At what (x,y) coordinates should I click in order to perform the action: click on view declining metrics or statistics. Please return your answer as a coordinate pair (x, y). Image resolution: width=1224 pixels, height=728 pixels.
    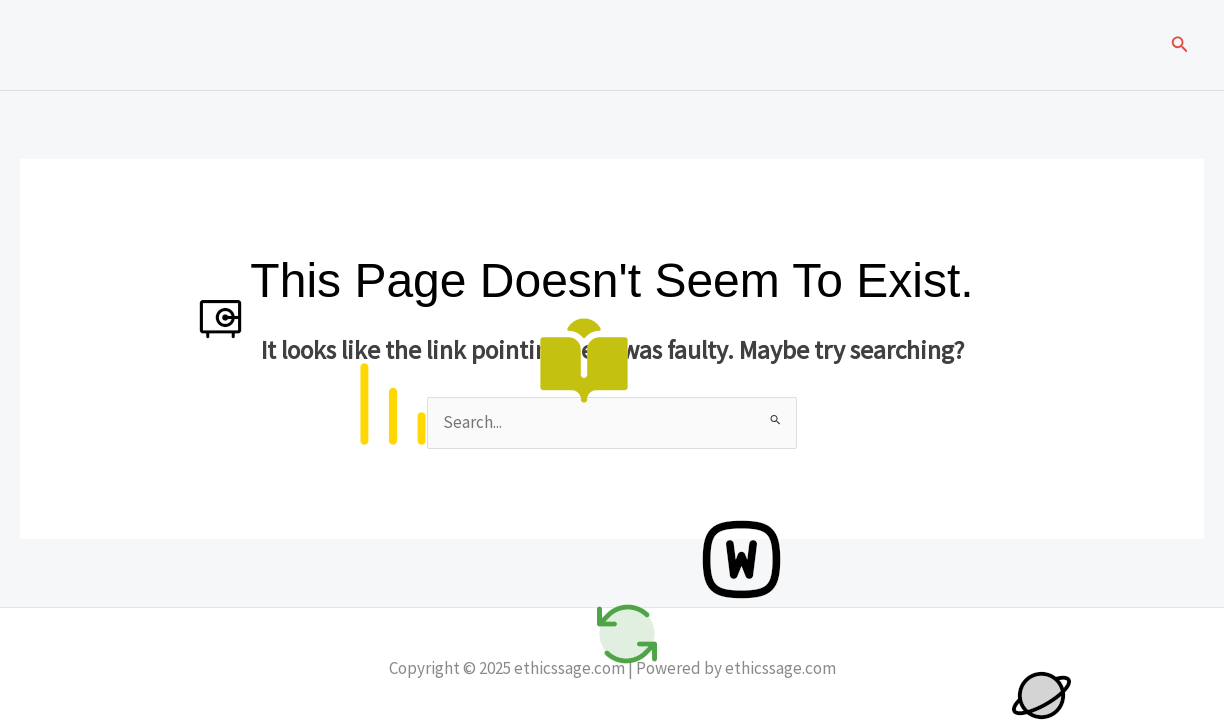
    Looking at the image, I should click on (393, 404).